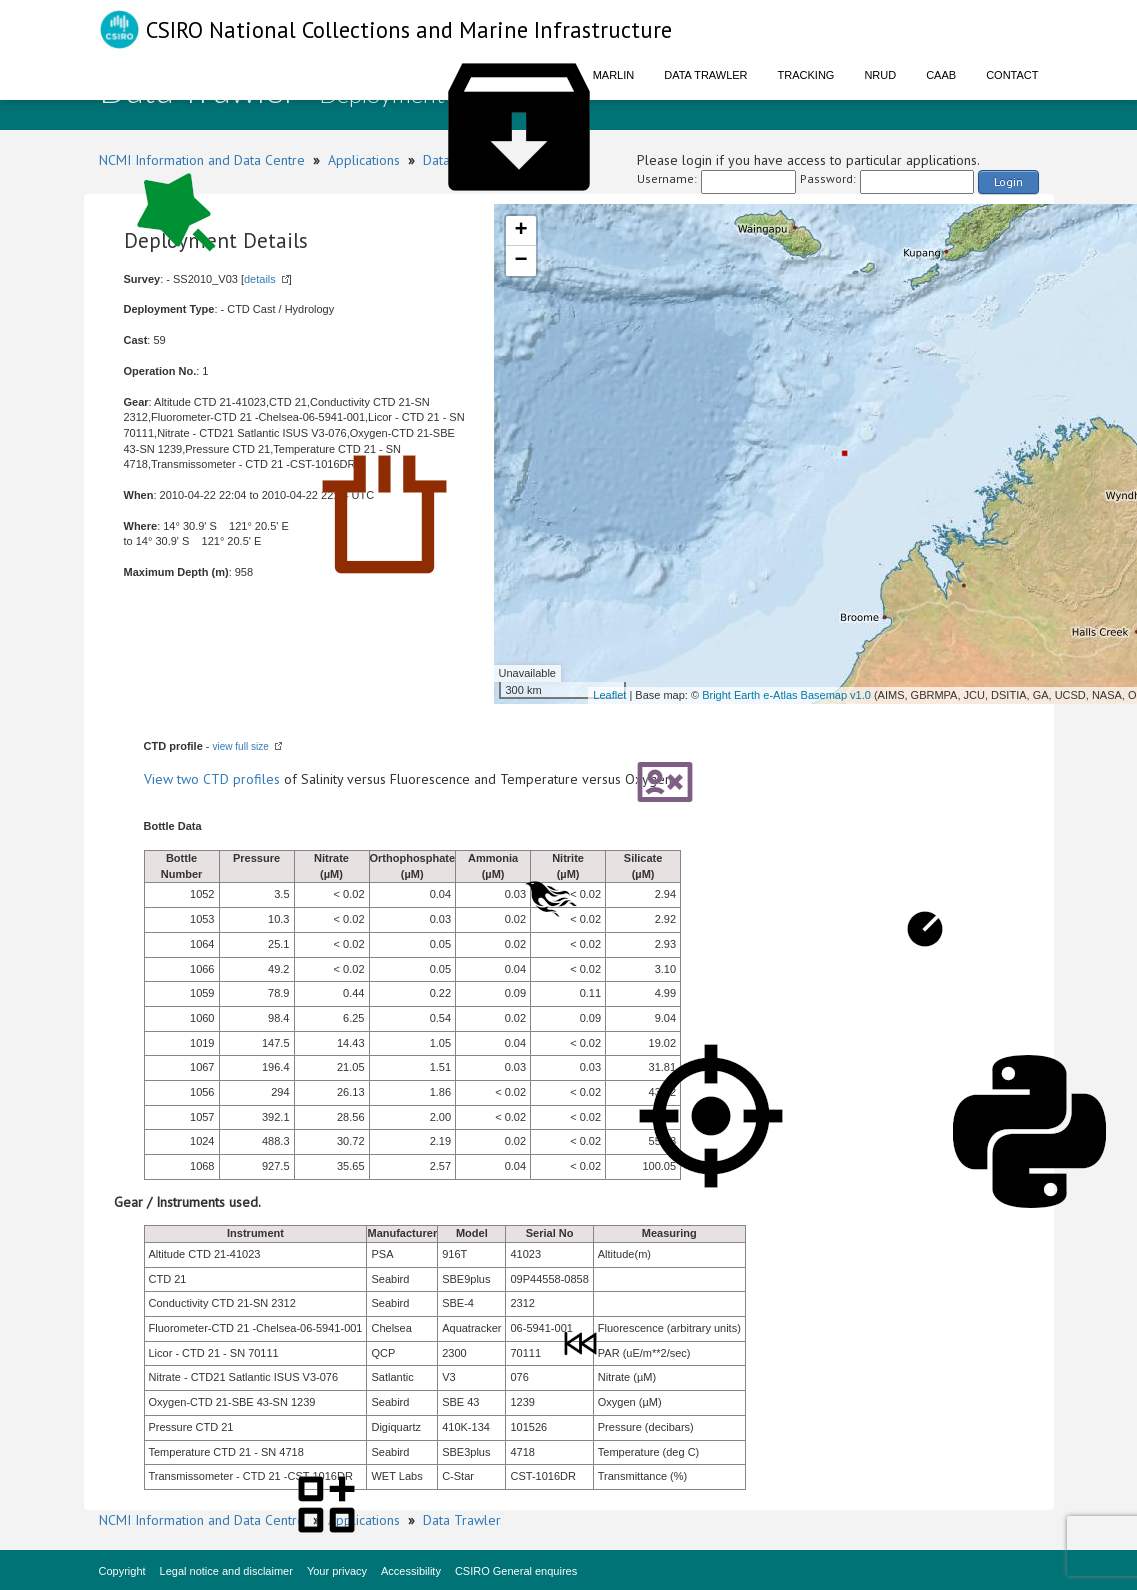  Describe the element at coordinates (519, 127) in the screenshot. I see `archive selected messages to inbox storage` at that location.